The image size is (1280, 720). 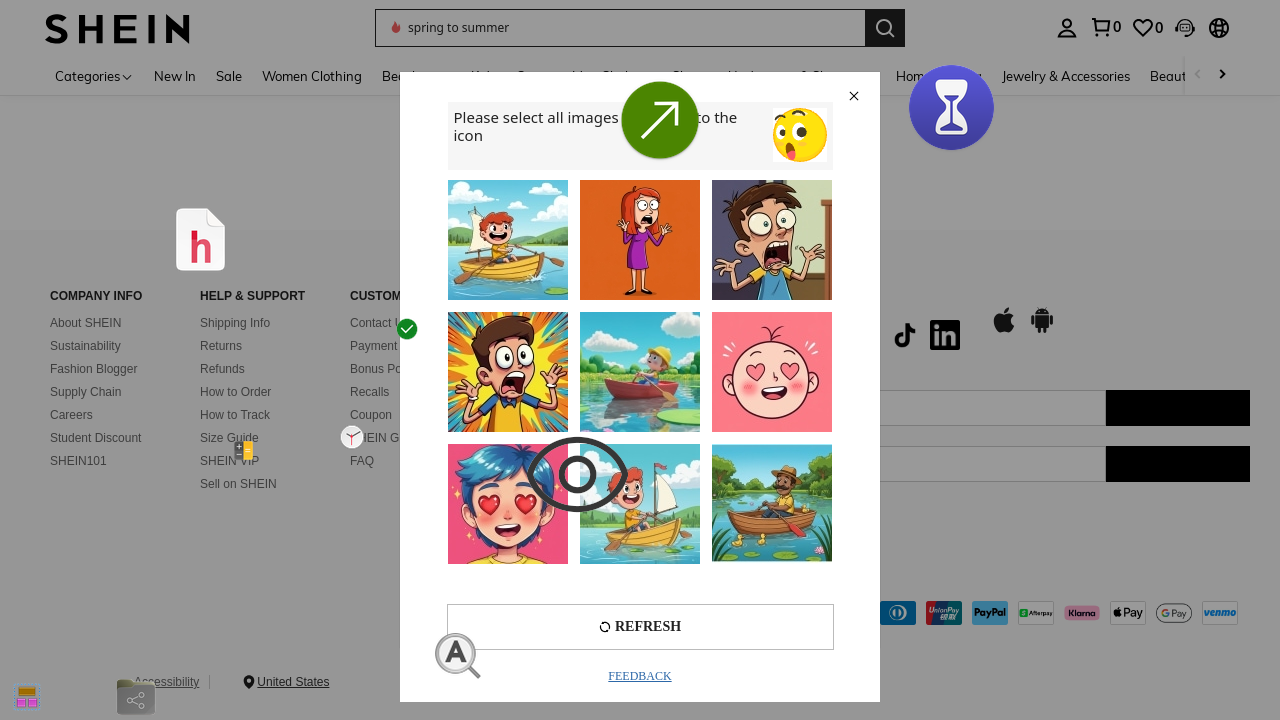 What do you see at coordinates (407, 329) in the screenshot?
I see `indicates dropbox file is fully synced` at bounding box center [407, 329].